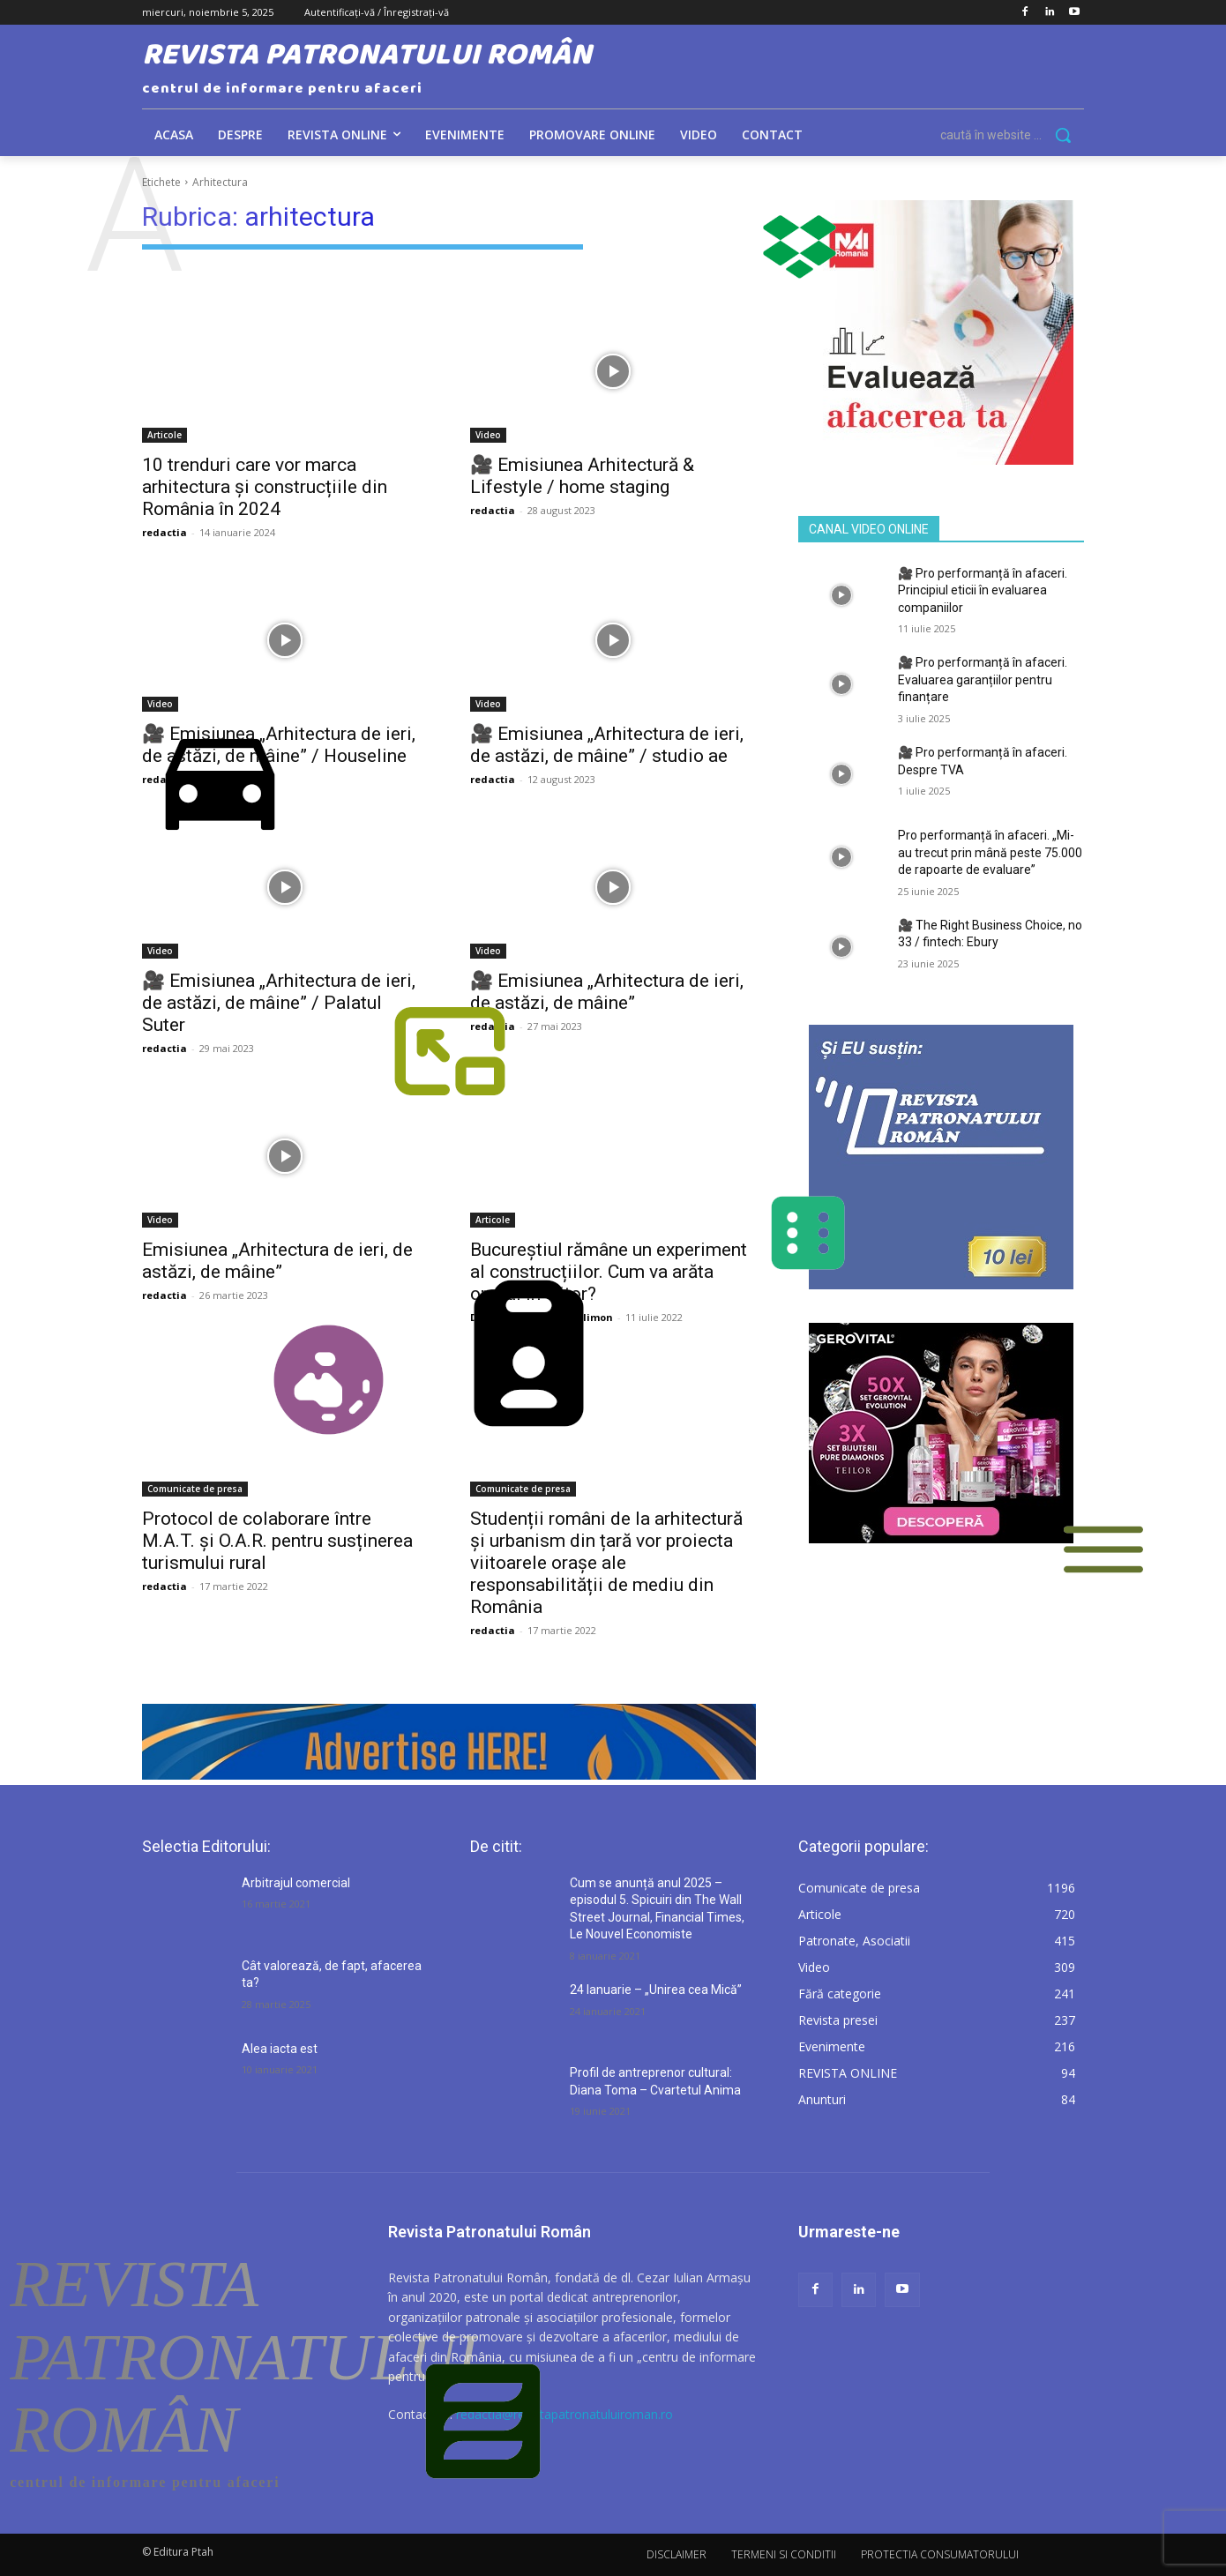 The image size is (1226, 2576). Describe the element at coordinates (808, 1233) in the screenshot. I see `roll or randomize a selection` at that location.